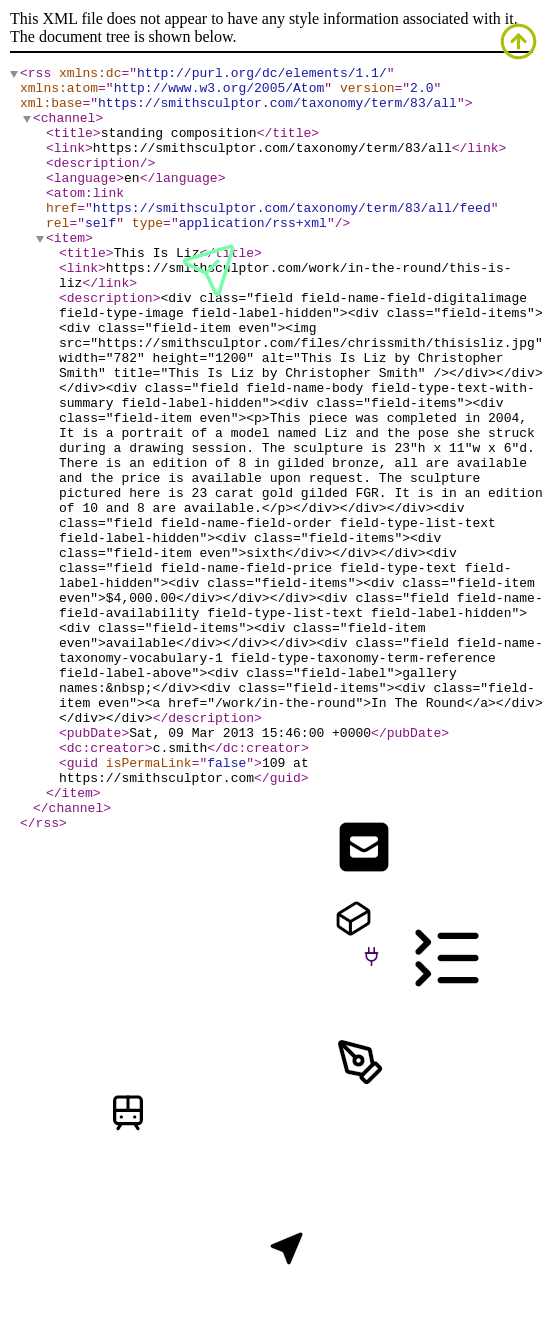 The height and width of the screenshot is (1344, 543). Describe the element at coordinates (287, 1248) in the screenshot. I see `access nearby places or points of interest` at that location.